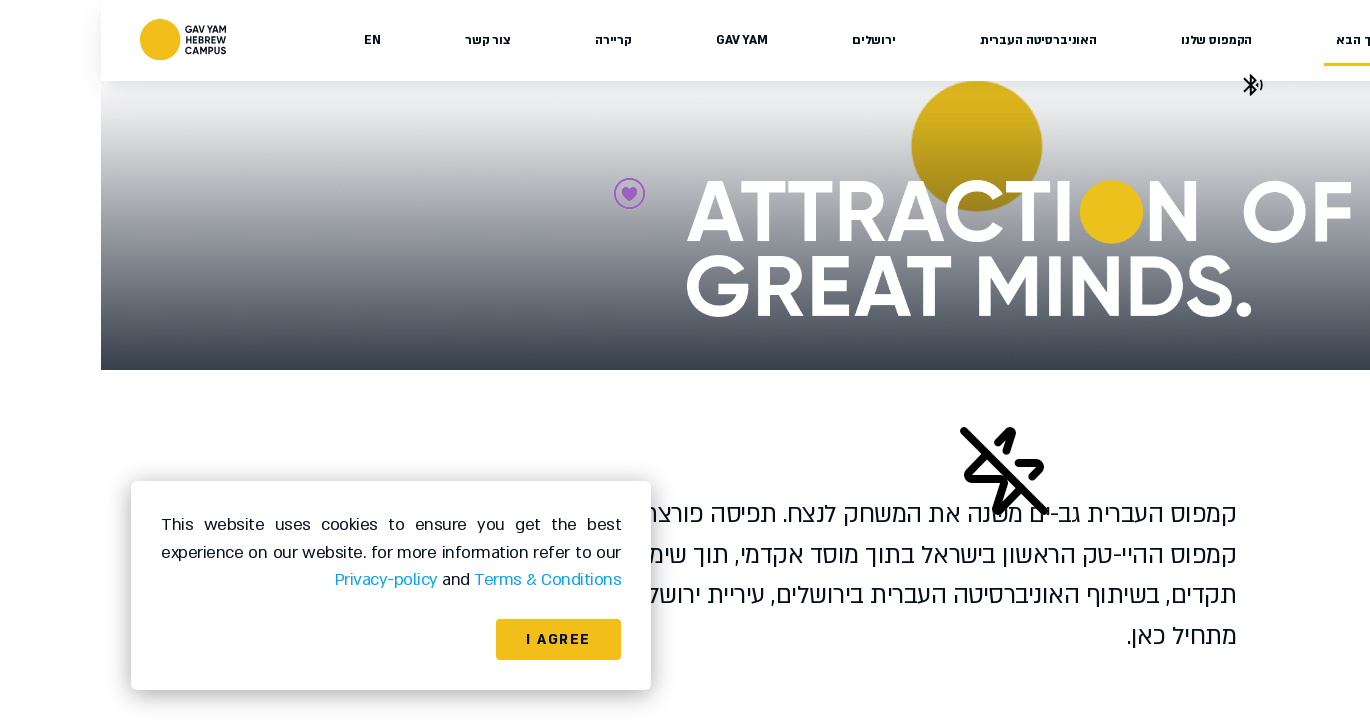 This screenshot has width=1370, height=720. Describe the element at coordinates (1004, 471) in the screenshot. I see `disable flash or quick actions` at that location.